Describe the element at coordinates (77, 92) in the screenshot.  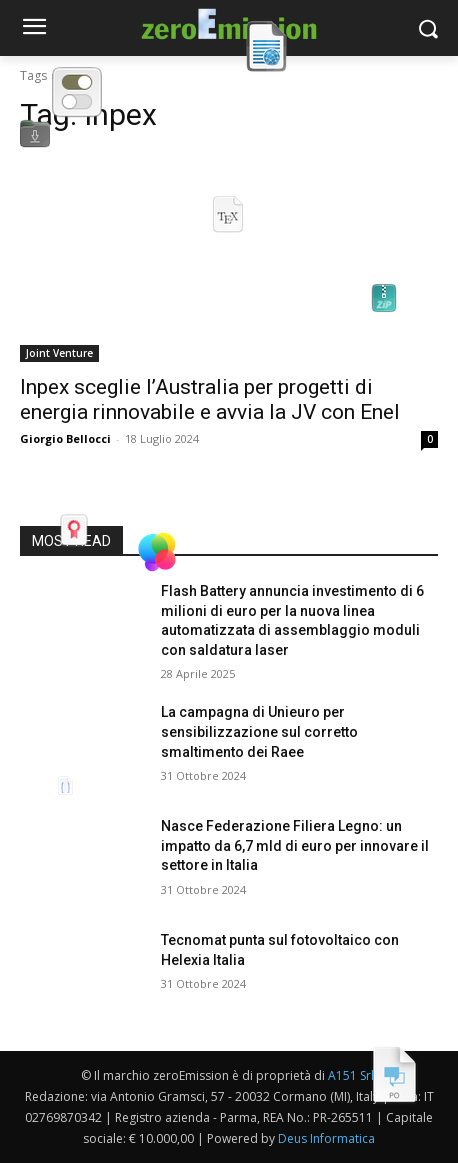
I see `open system tweaks or customization settings` at that location.